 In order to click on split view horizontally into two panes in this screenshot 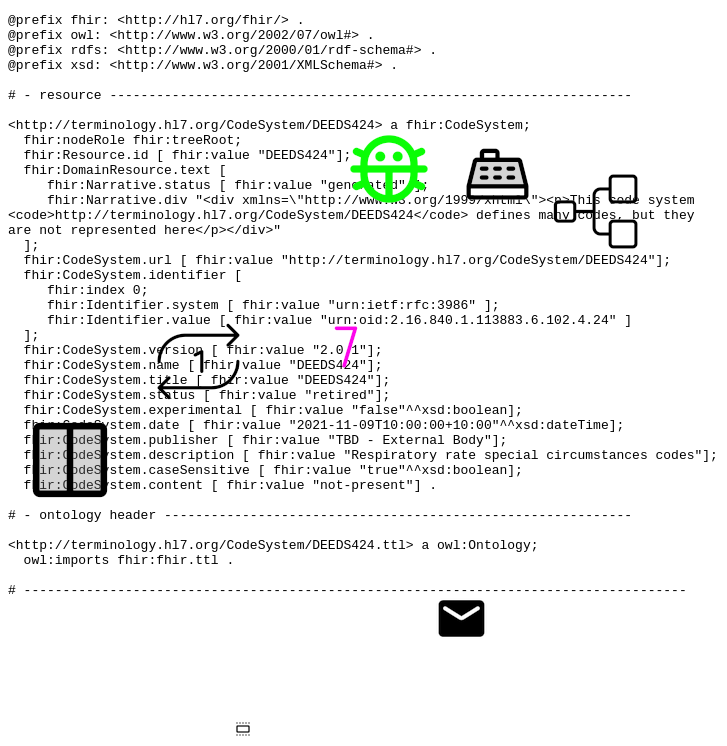, I will do `click(70, 460)`.